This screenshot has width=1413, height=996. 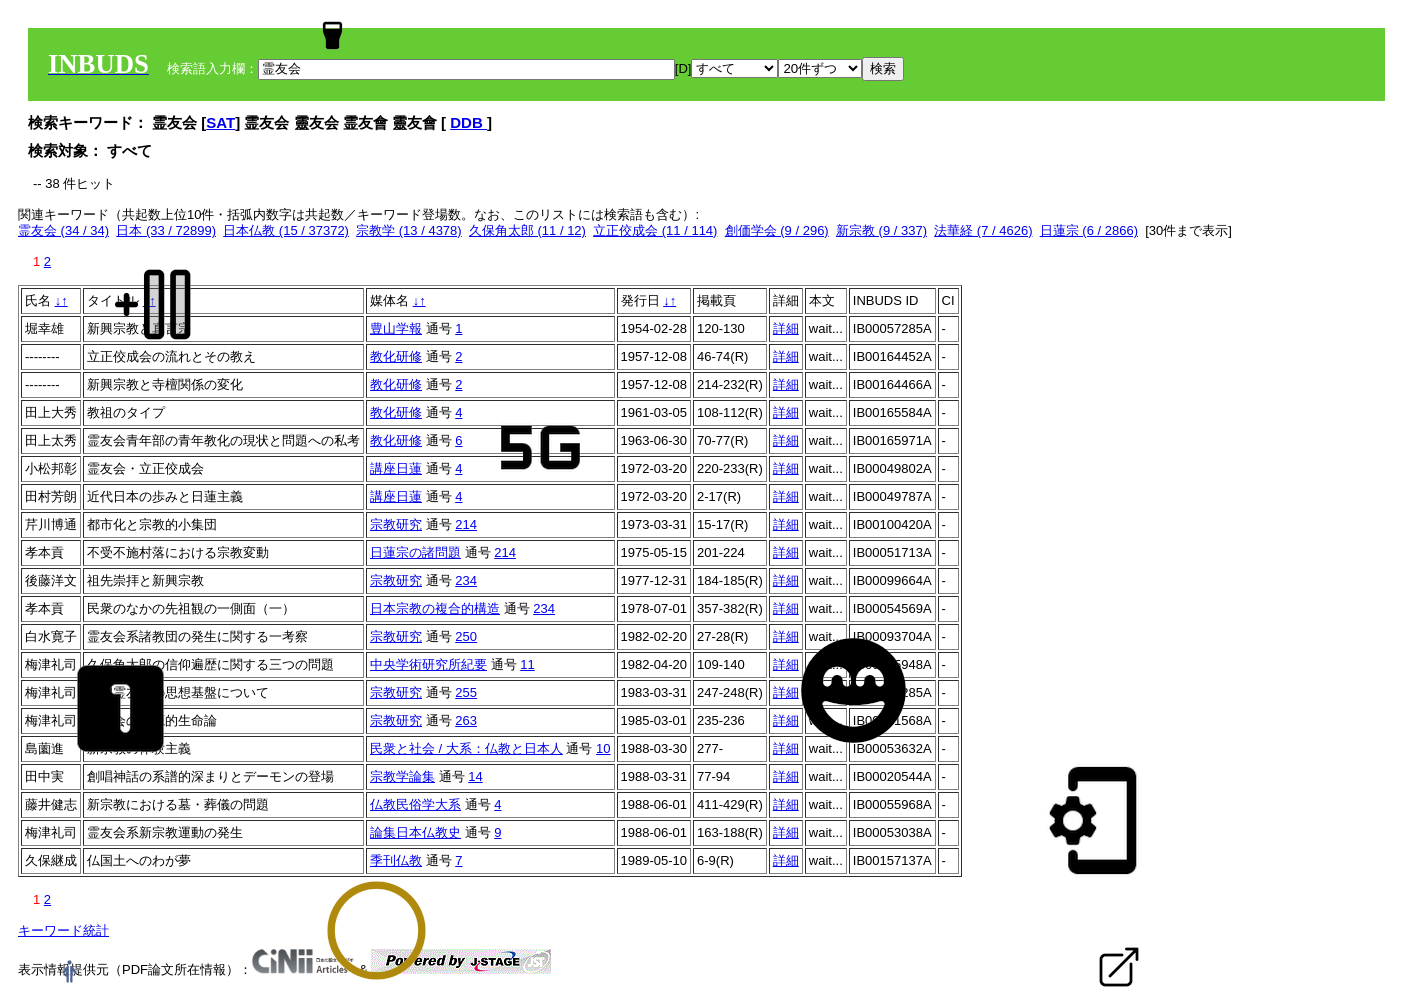 I want to click on view nearby bars or pubs, so click(x=332, y=35).